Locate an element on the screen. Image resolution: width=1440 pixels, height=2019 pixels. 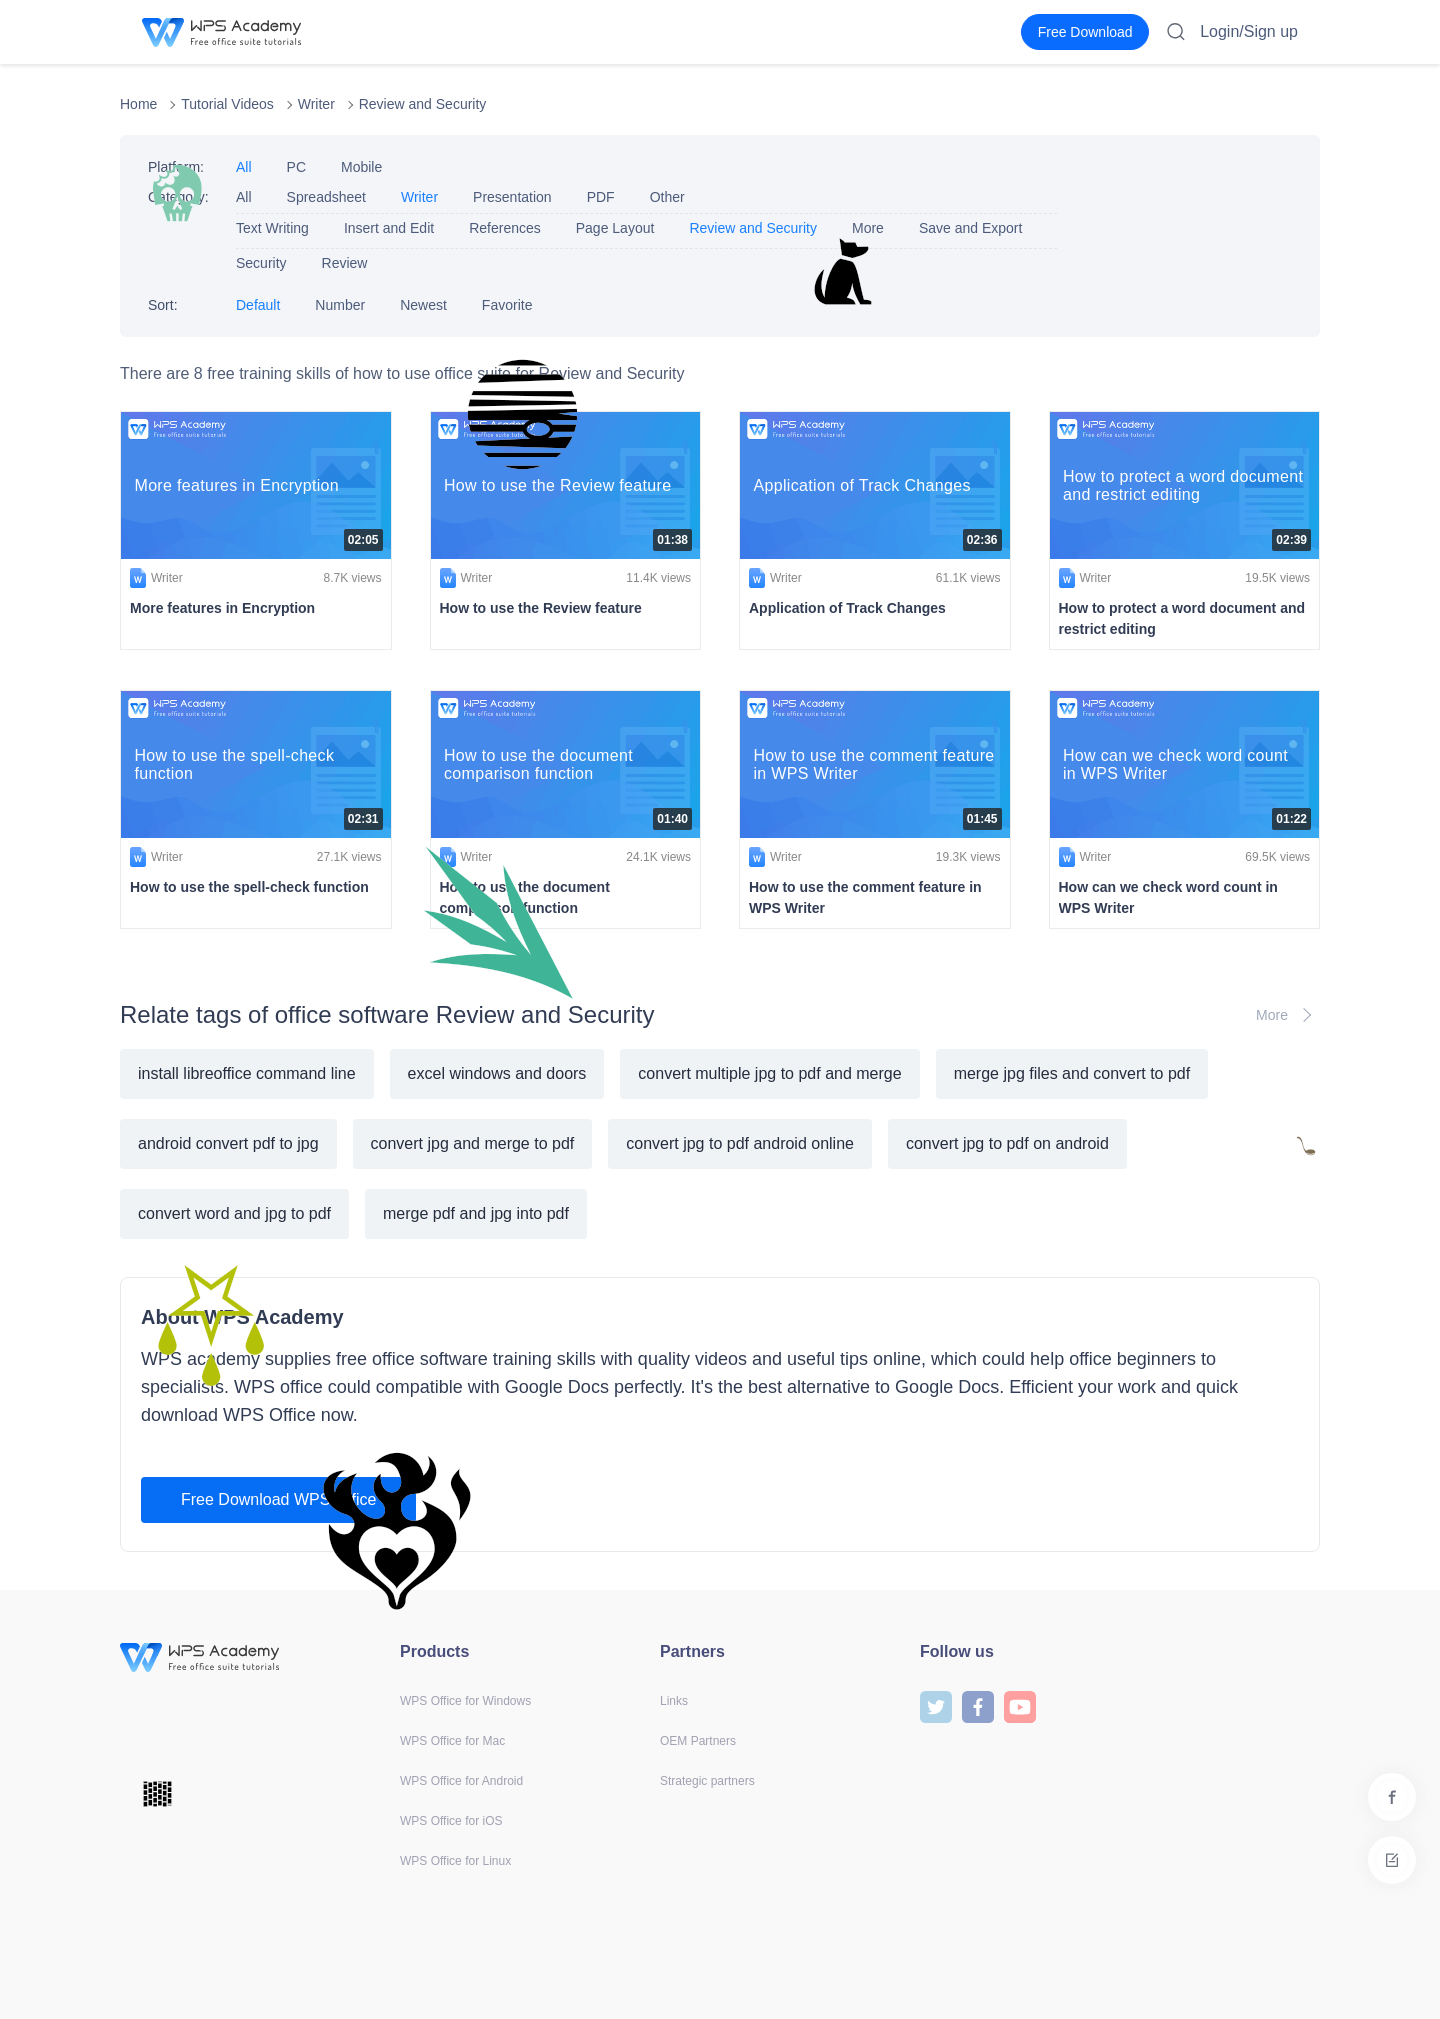
indicates a dissolving or expiring bonus is located at coordinates (209, 1325).